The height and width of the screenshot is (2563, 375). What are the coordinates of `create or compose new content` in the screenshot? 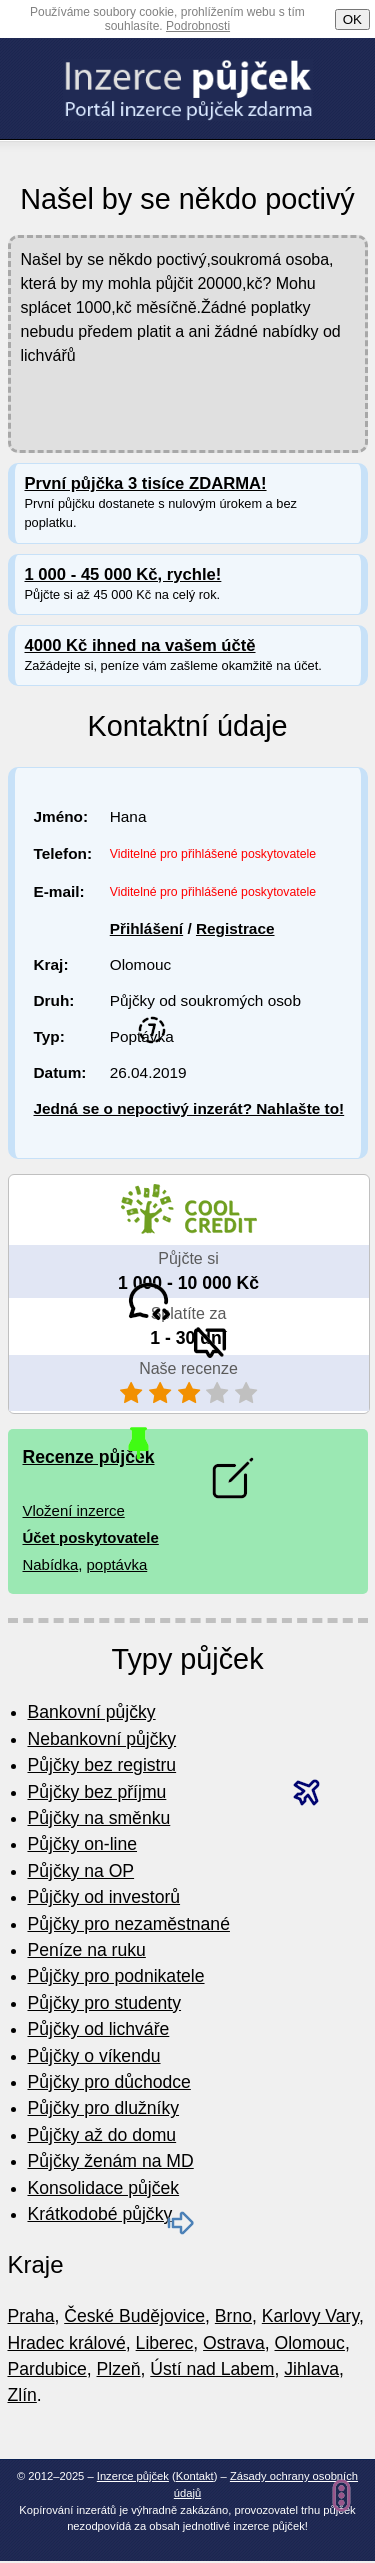 It's located at (233, 1478).